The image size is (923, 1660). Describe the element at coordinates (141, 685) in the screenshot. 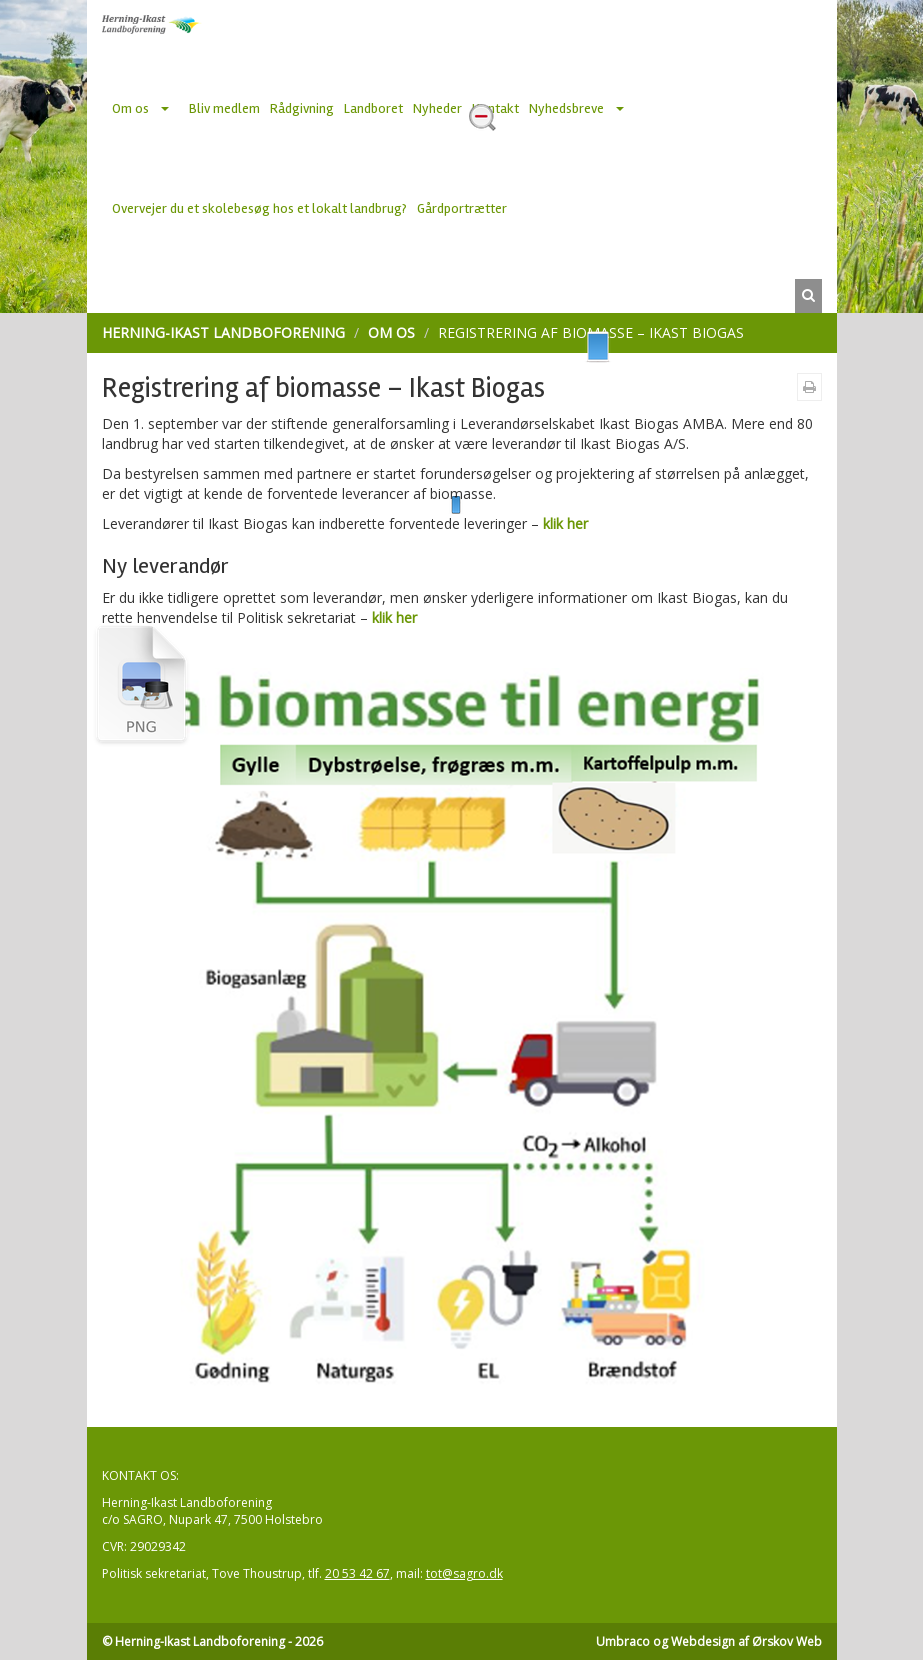

I see `a PNG image file` at that location.